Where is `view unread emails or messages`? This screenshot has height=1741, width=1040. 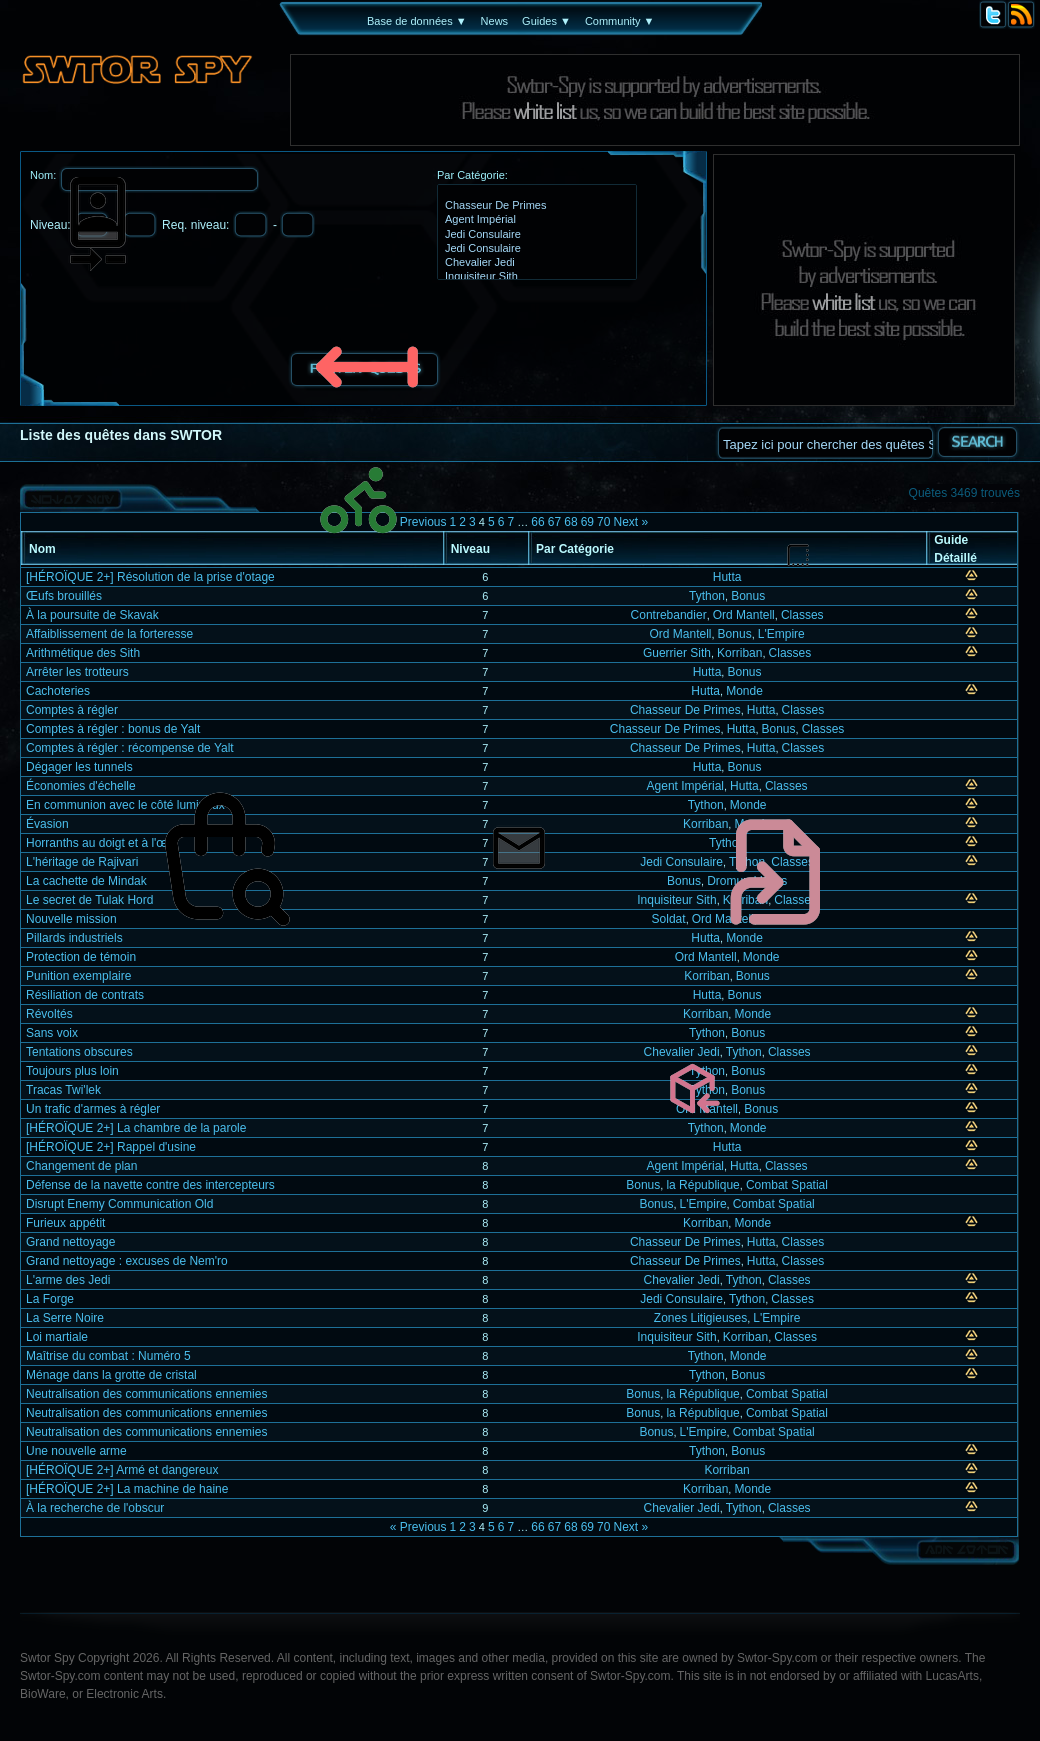 view unread emails or messages is located at coordinates (519, 848).